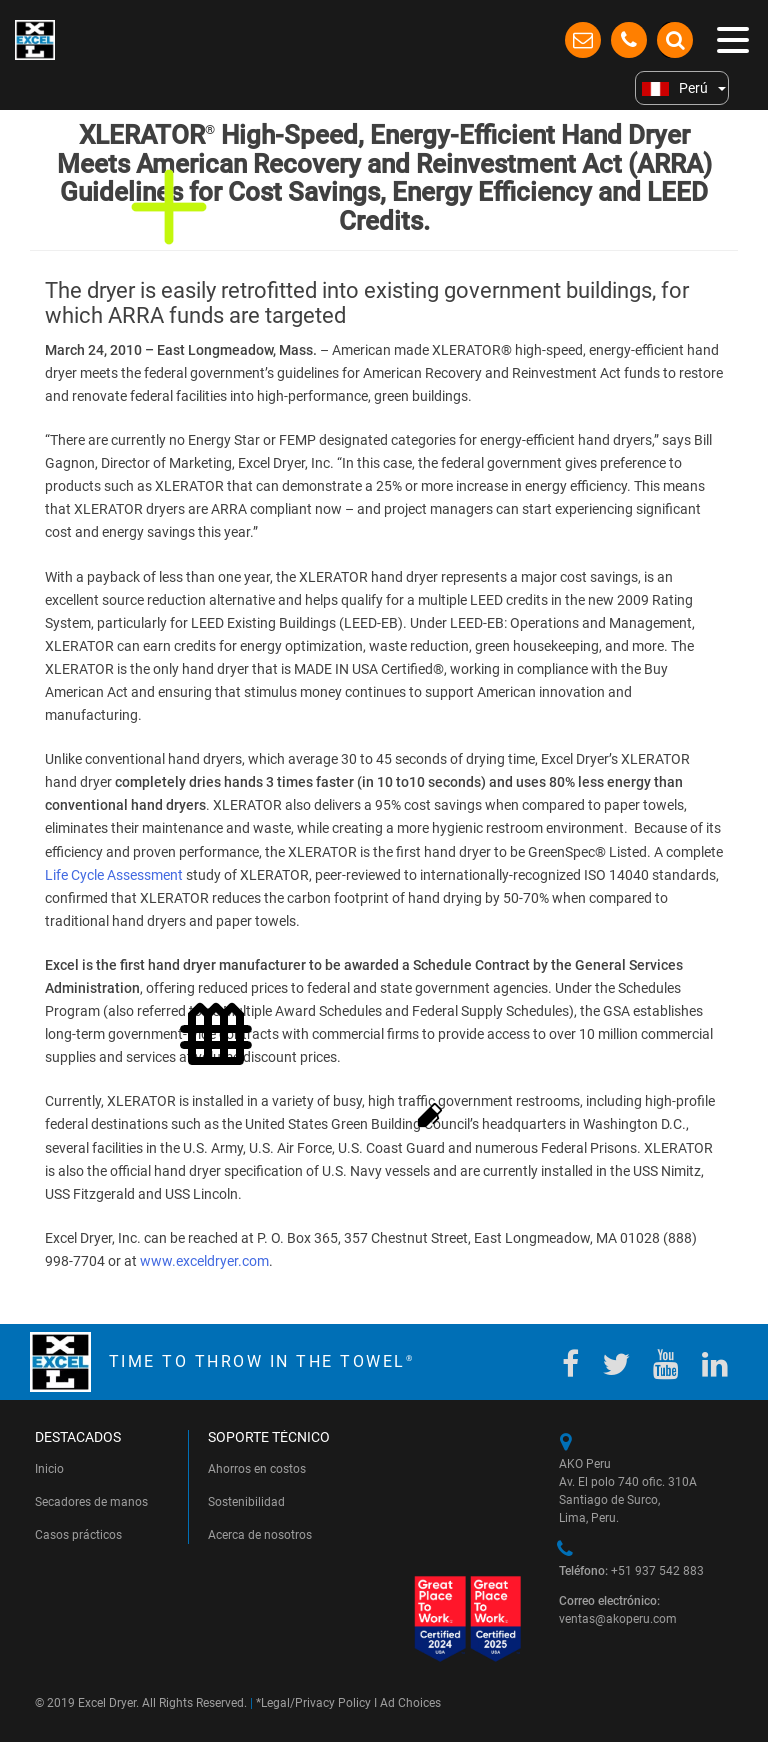 The width and height of the screenshot is (768, 1742). Describe the element at coordinates (169, 207) in the screenshot. I see `add a new item` at that location.